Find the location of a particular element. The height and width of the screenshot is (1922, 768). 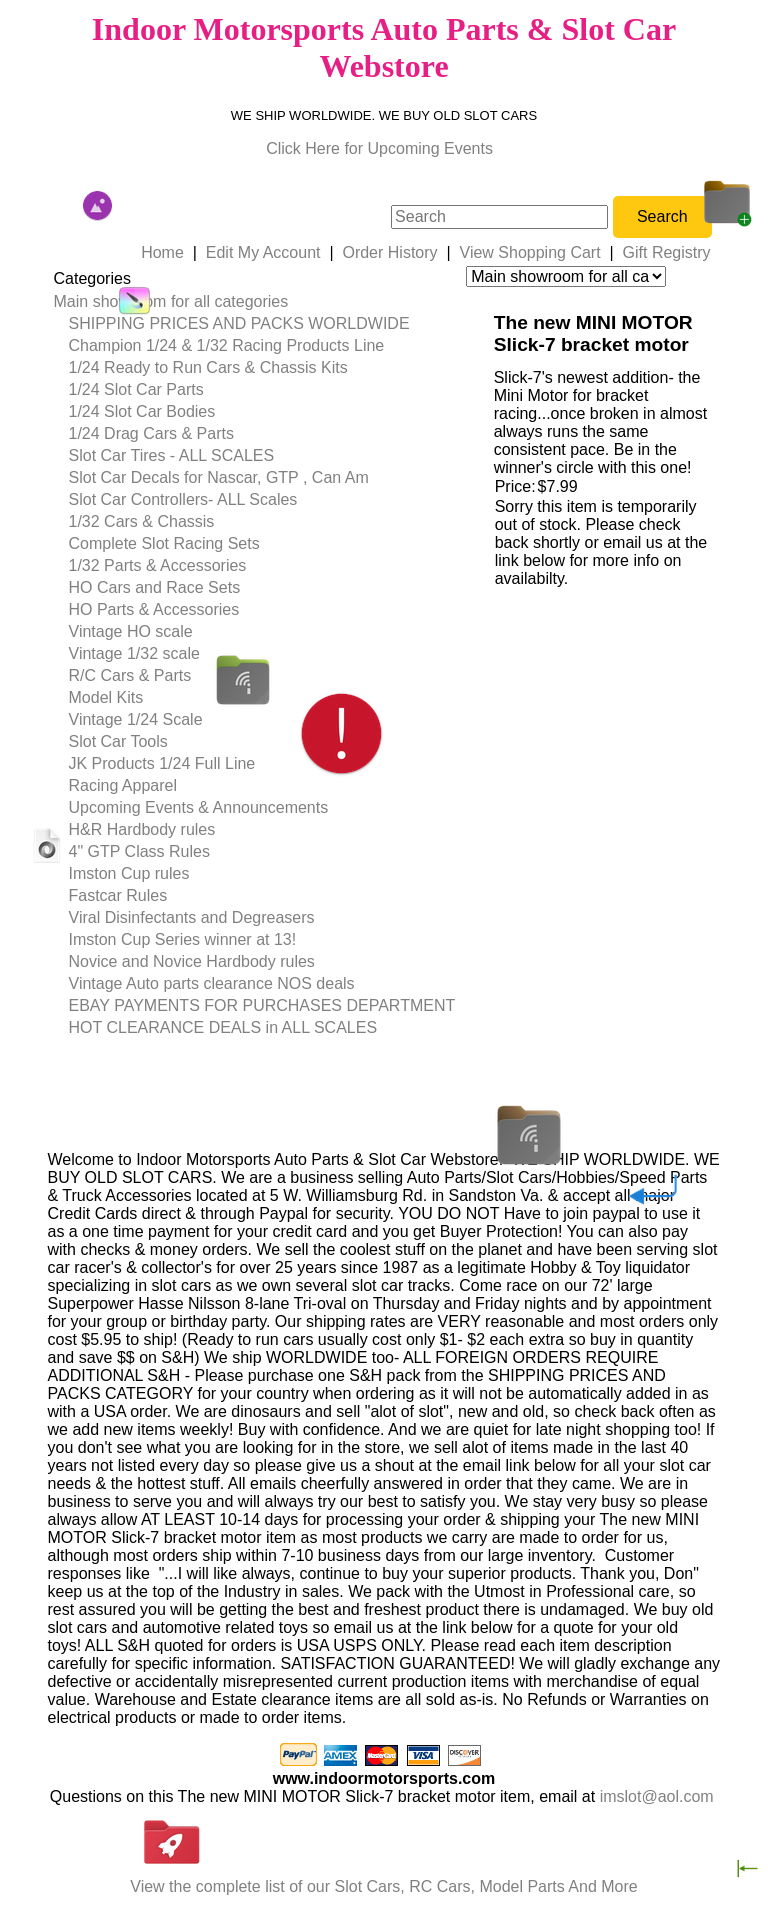

go to the first item in a list or sequence is located at coordinates (747, 1868).